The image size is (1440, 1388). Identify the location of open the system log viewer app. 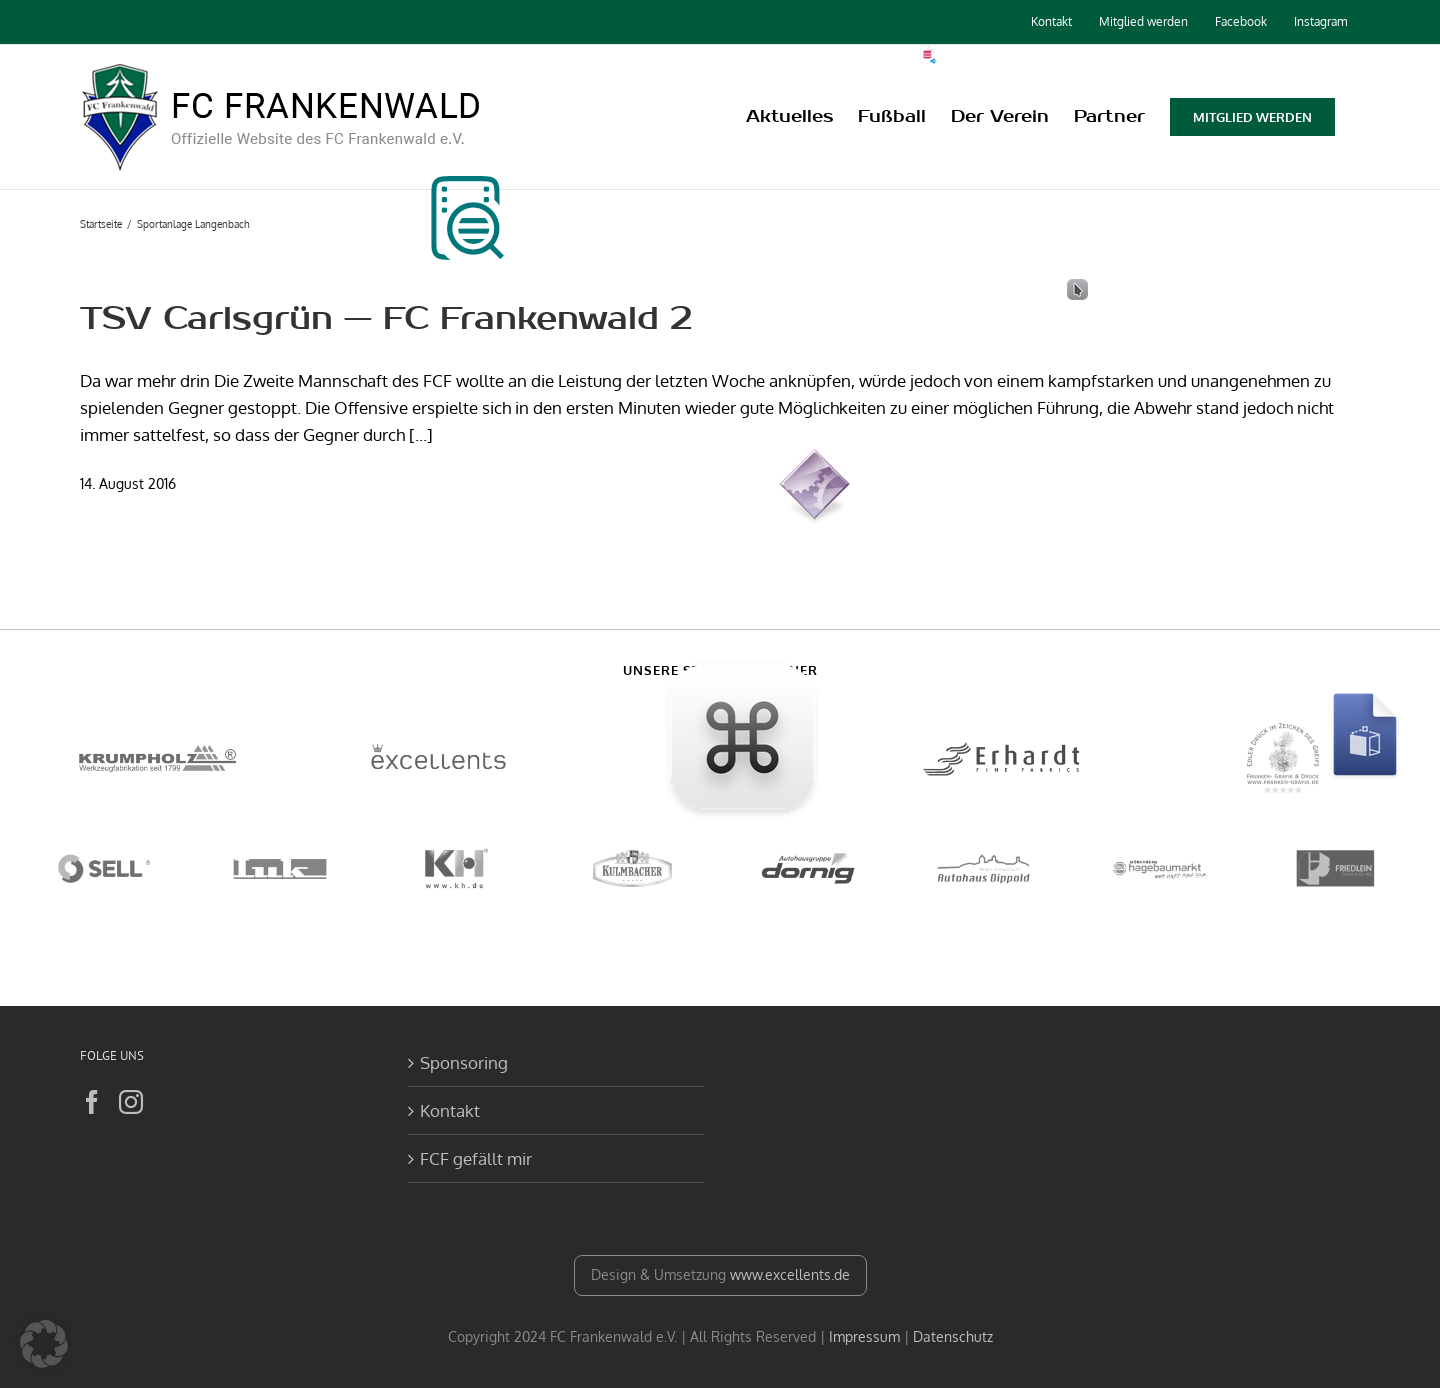
(468, 218).